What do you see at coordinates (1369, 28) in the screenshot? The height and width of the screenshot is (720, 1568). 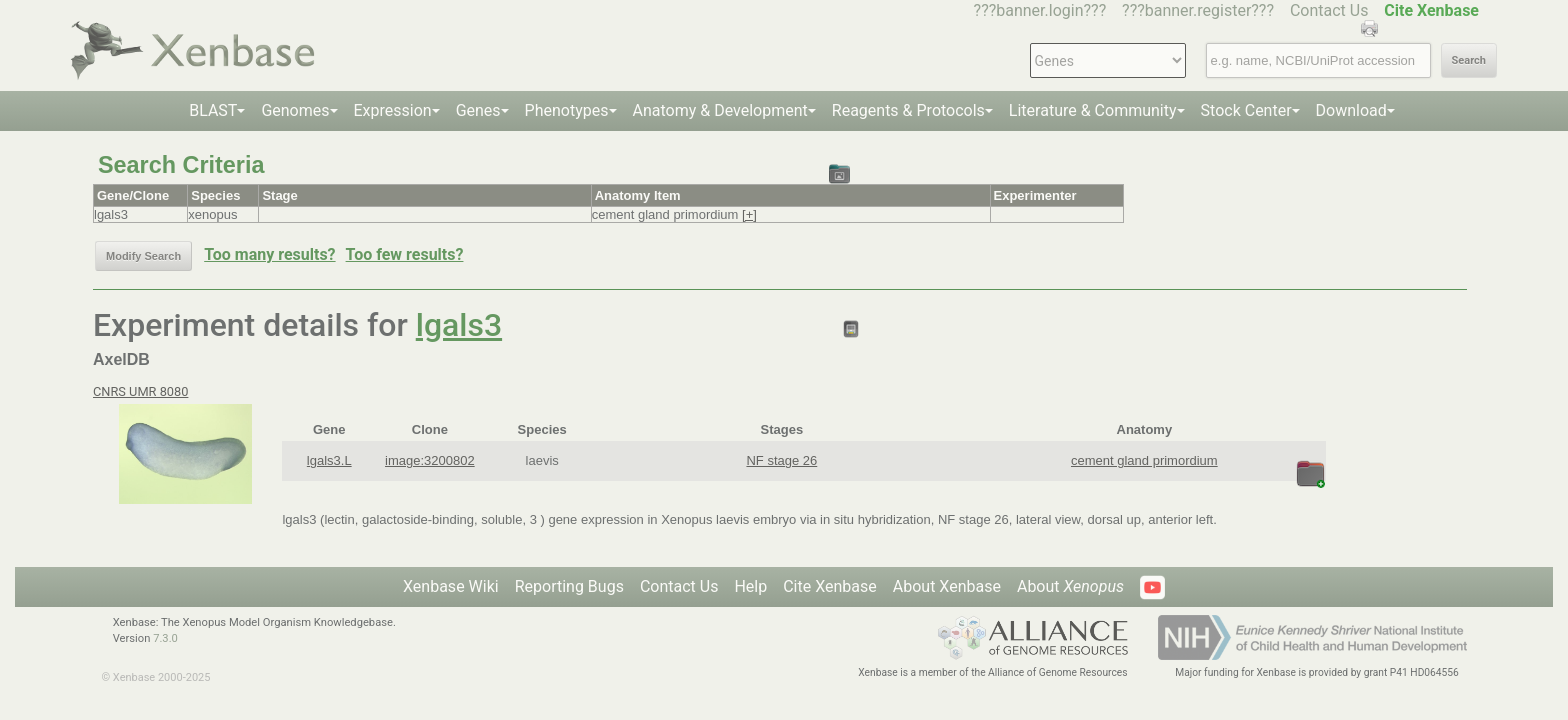 I see `preview document before printing` at bounding box center [1369, 28].